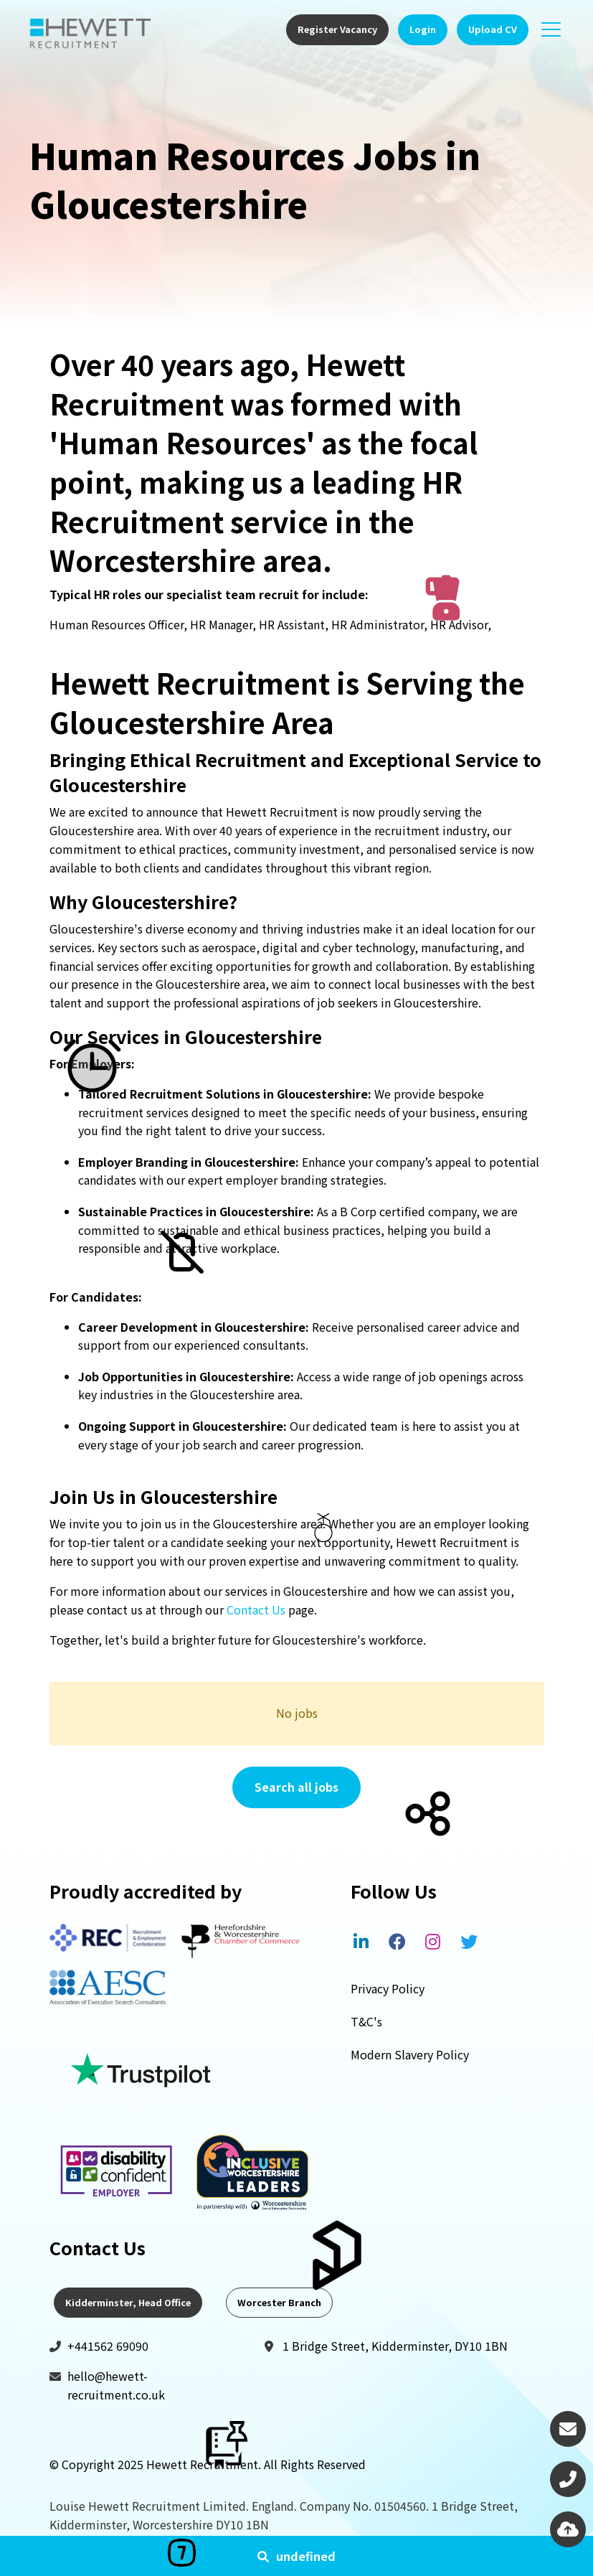 This screenshot has width=593, height=2576. Describe the element at coordinates (444, 598) in the screenshot. I see `access blender or mixing tool settings` at that location.